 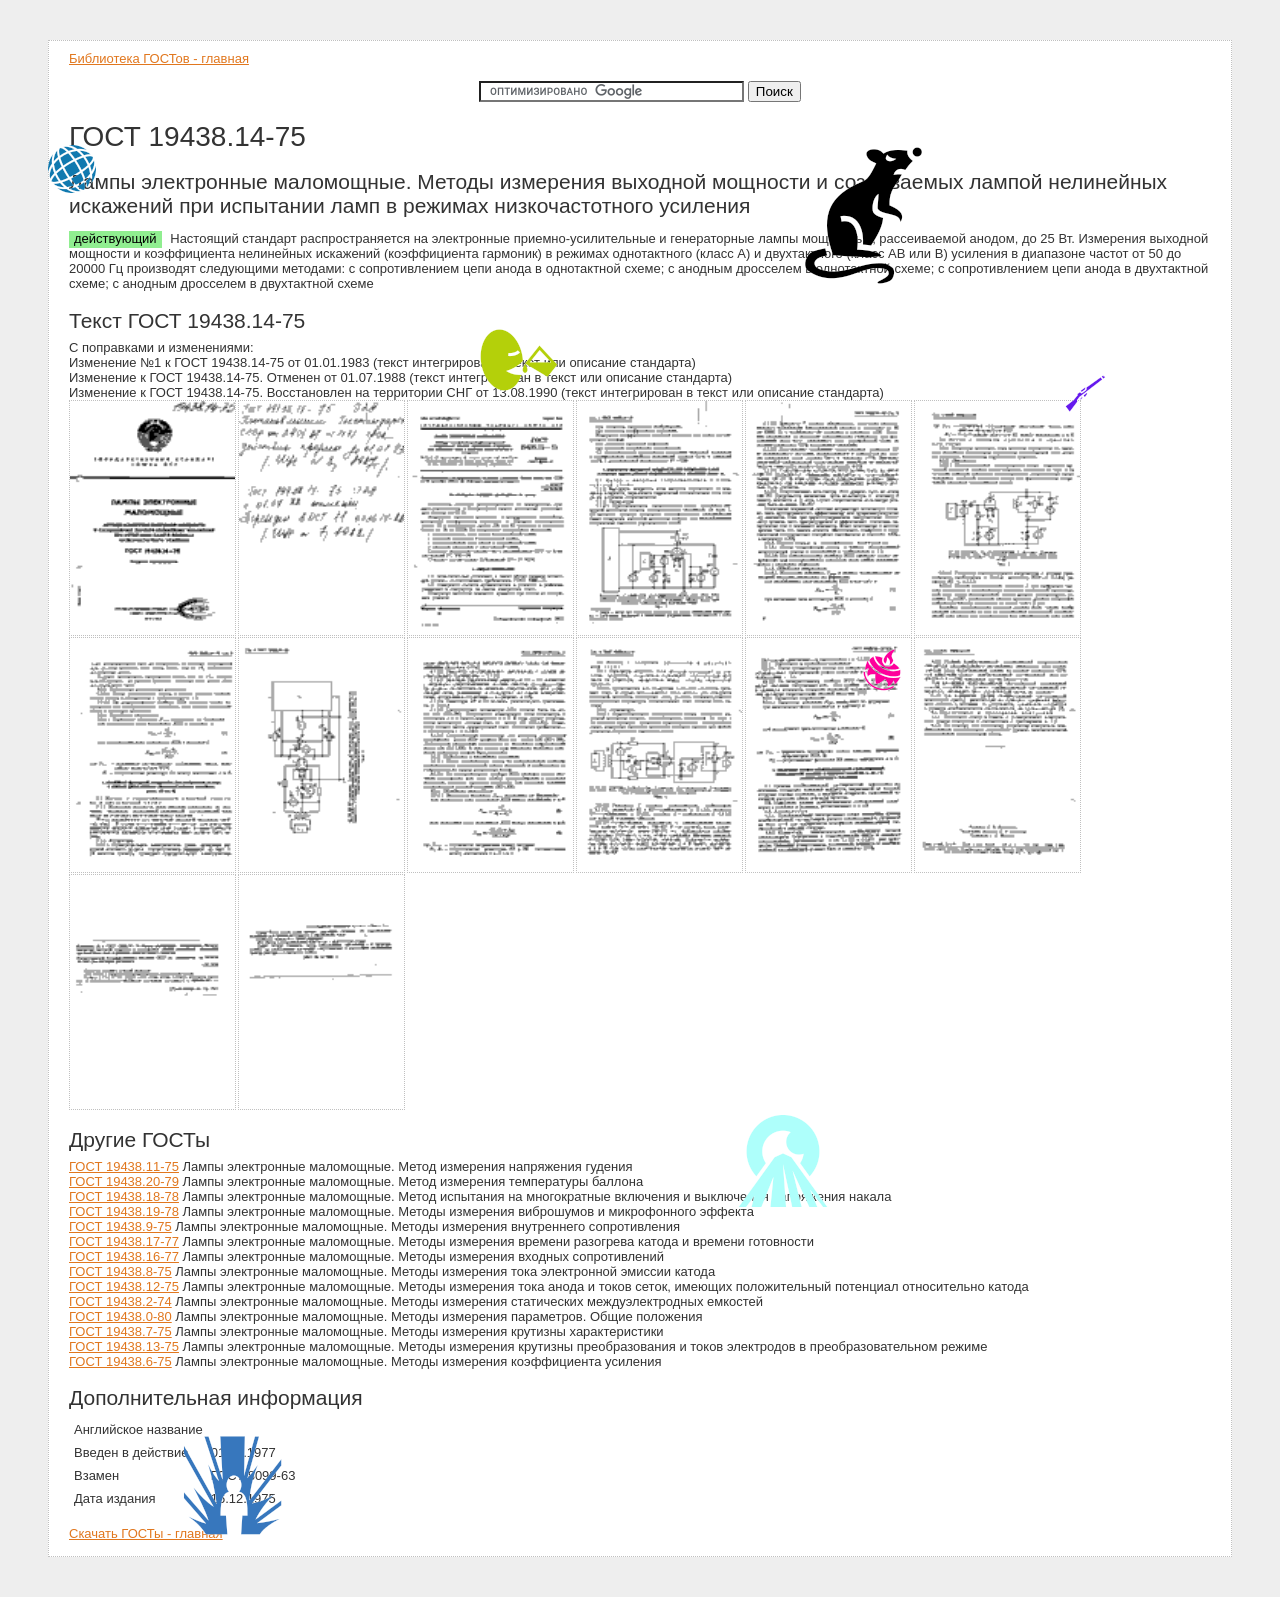 I want to click on select rifle weapon in game inventory, so click(x=1085, y=393).